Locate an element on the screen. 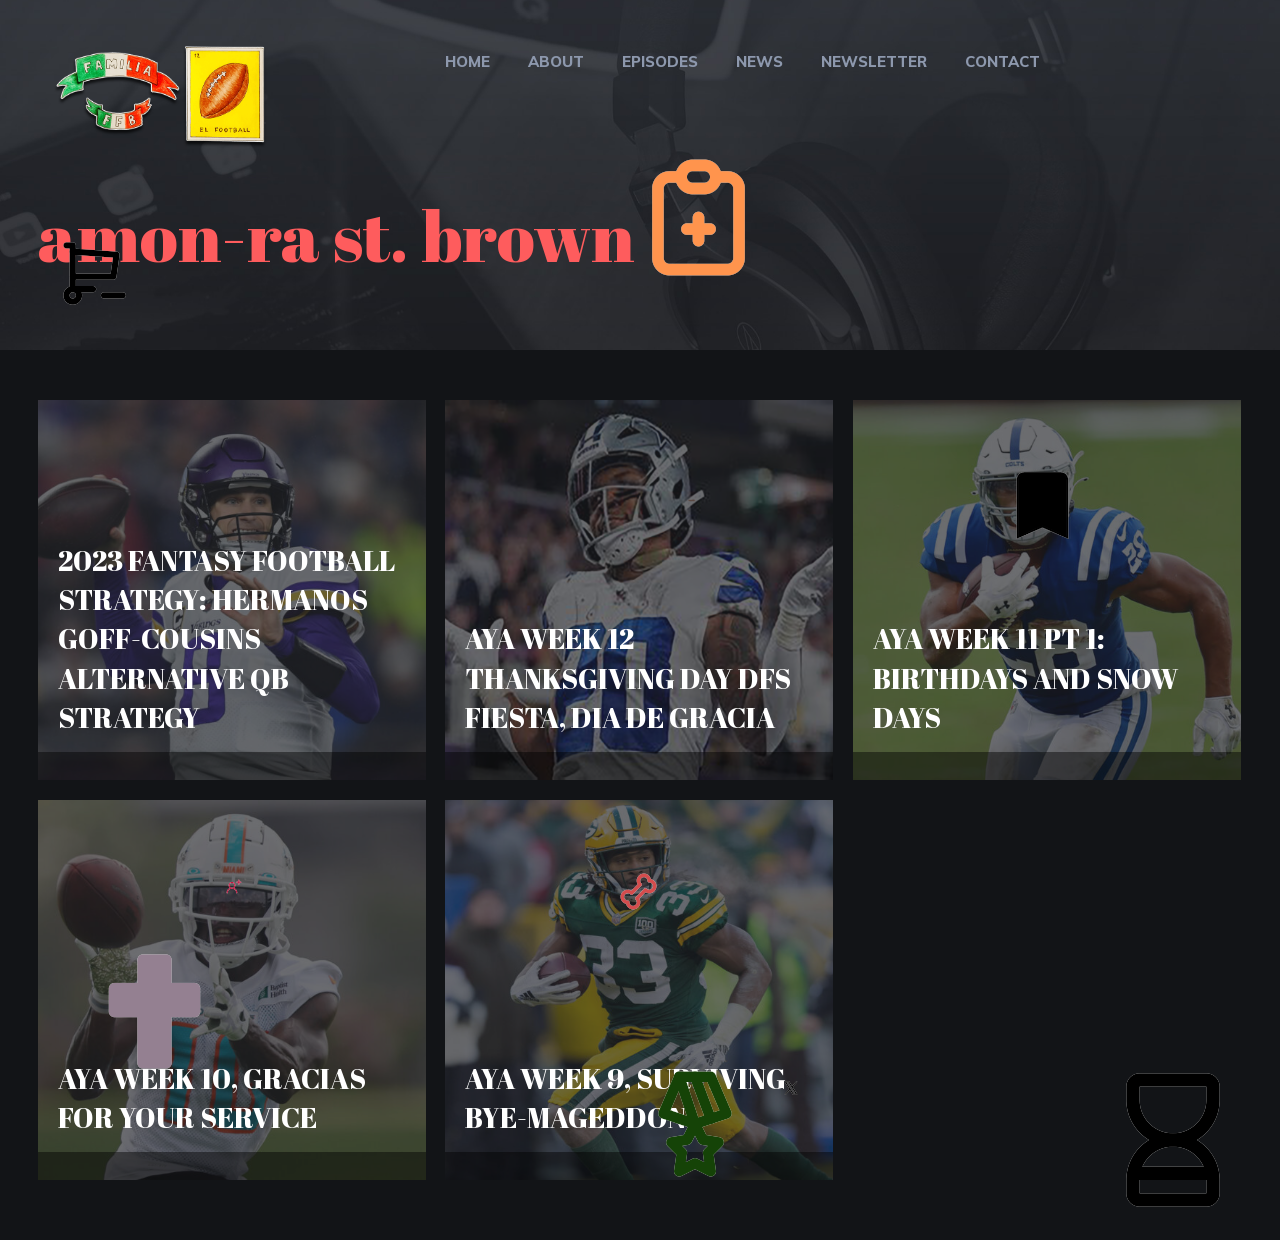 This screenshot has height=1240, width=1280. remove an item from your cart is located at coordinates (91, 273).